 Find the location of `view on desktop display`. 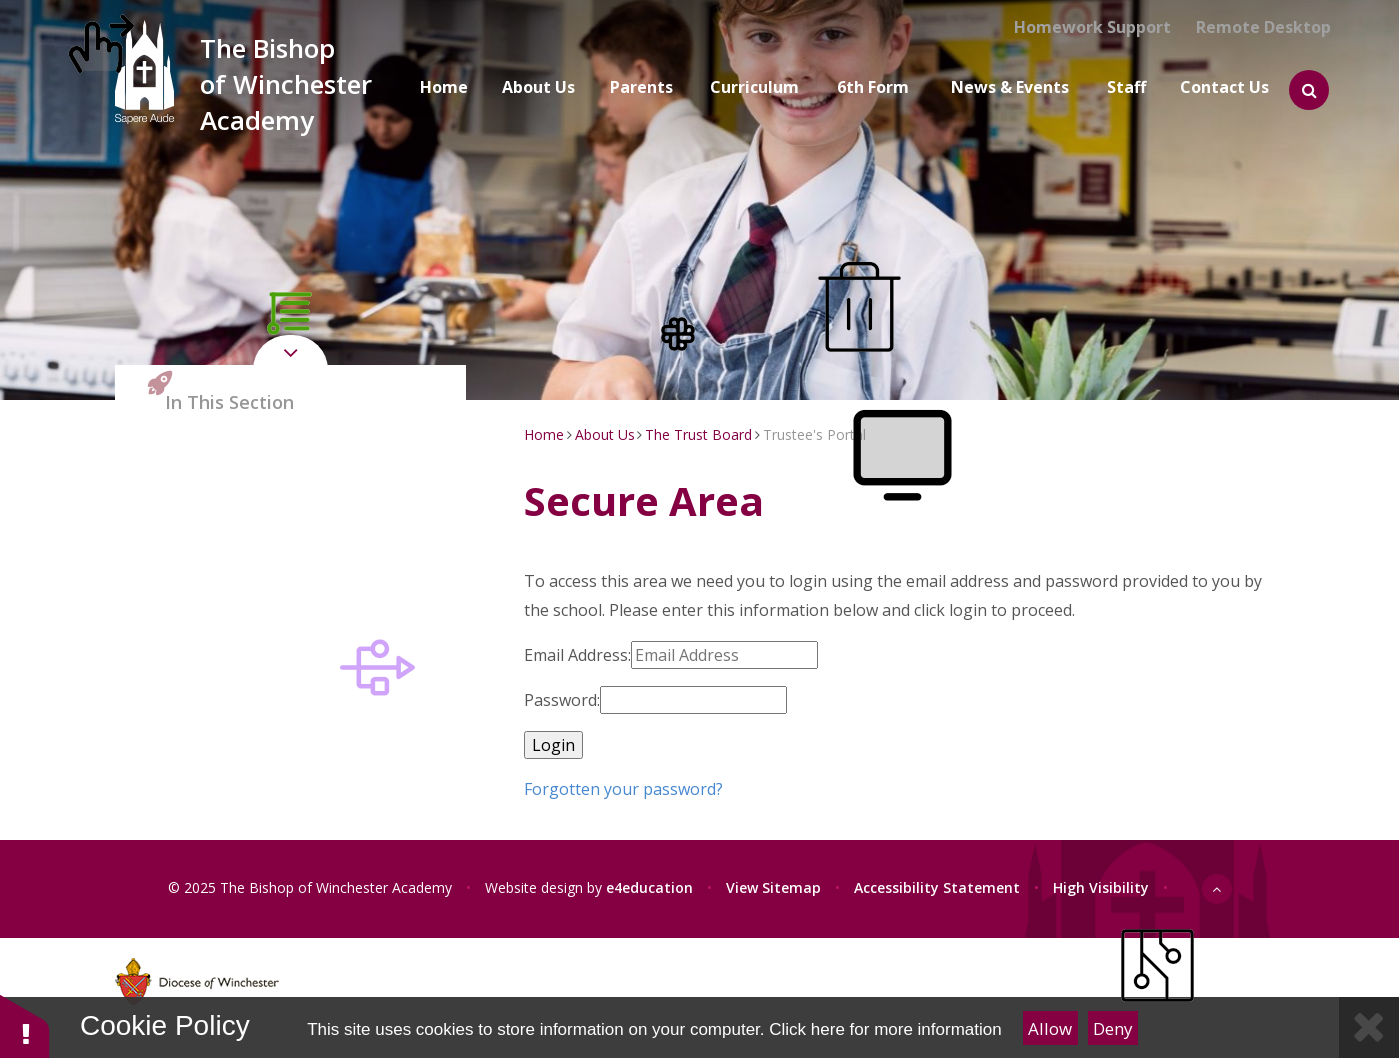

view on desktop display is located at coordinates (902, 451).